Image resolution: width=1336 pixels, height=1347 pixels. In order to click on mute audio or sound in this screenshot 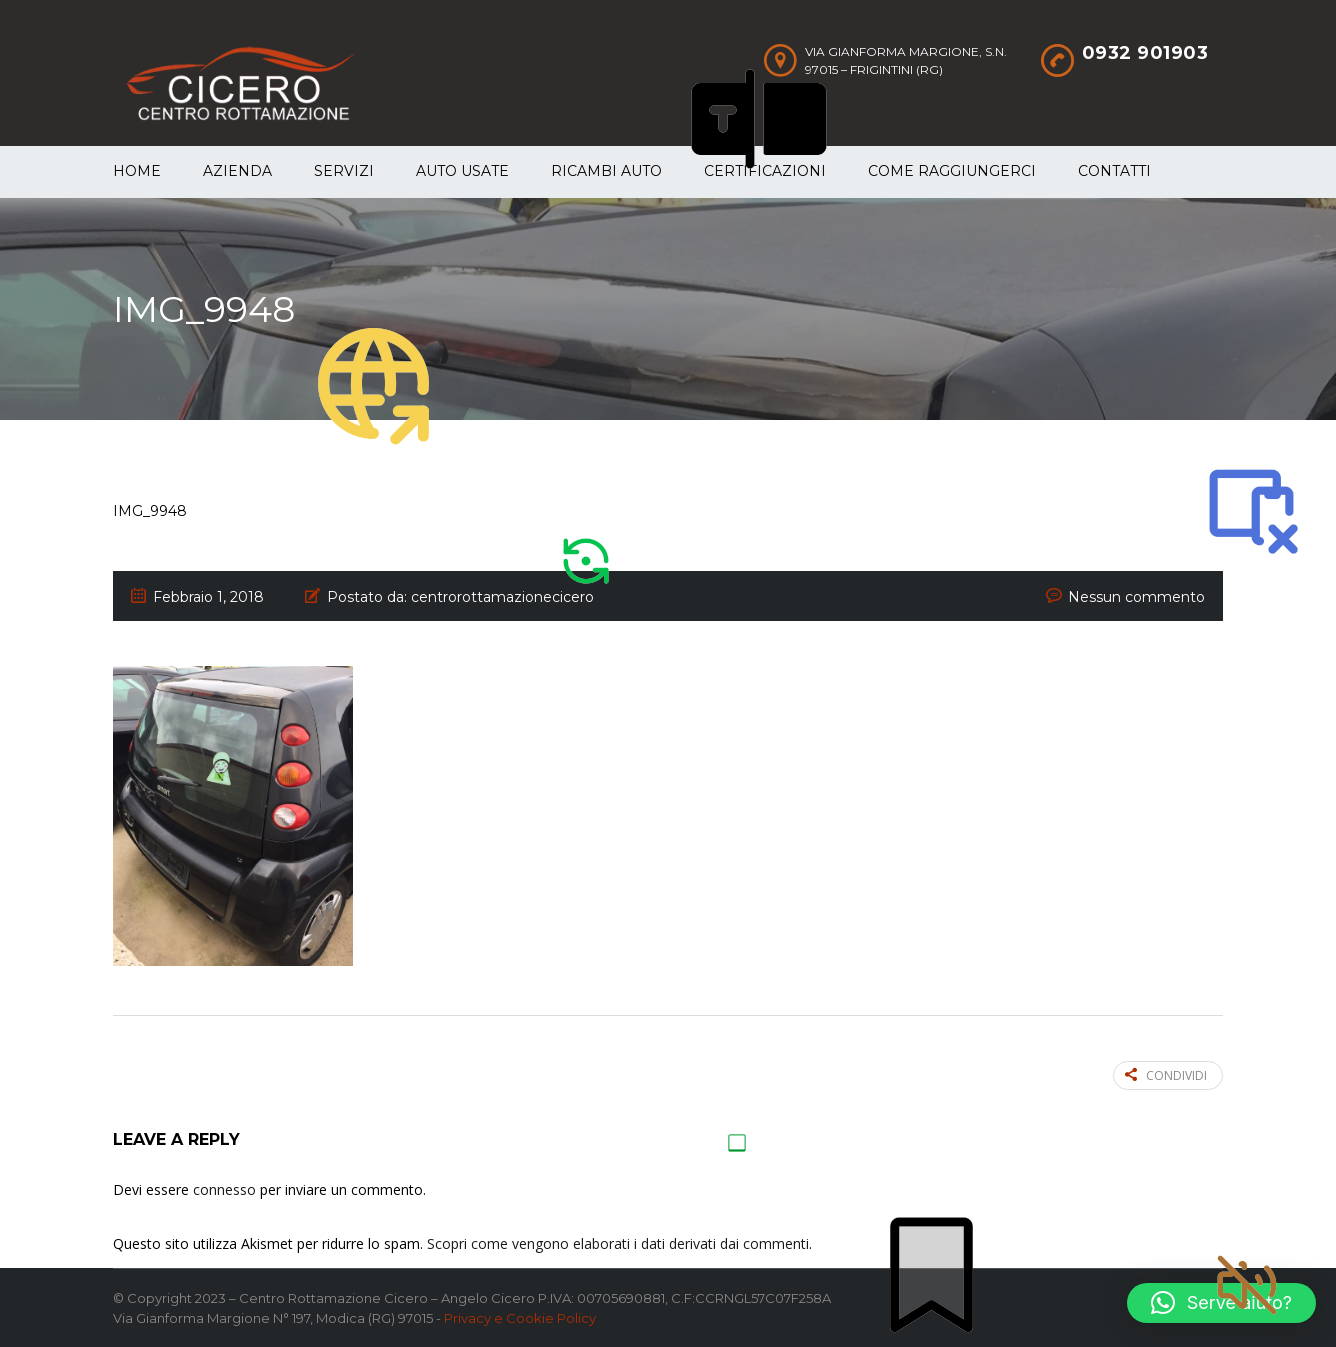, I will do `click(1247, 1285)`.